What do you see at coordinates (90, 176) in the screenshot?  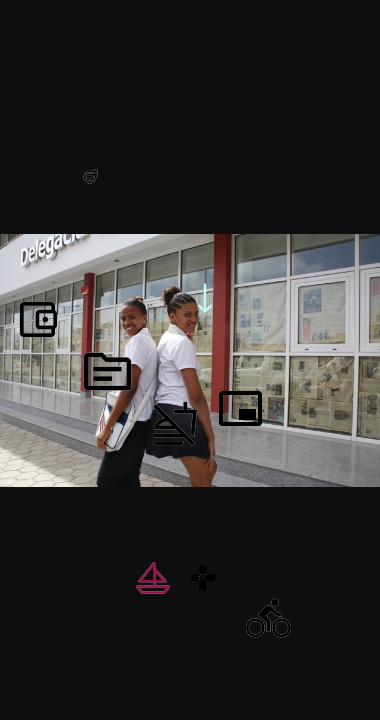 I see `access turbocharger or engine performance settings` at bounding box center [90, 176].